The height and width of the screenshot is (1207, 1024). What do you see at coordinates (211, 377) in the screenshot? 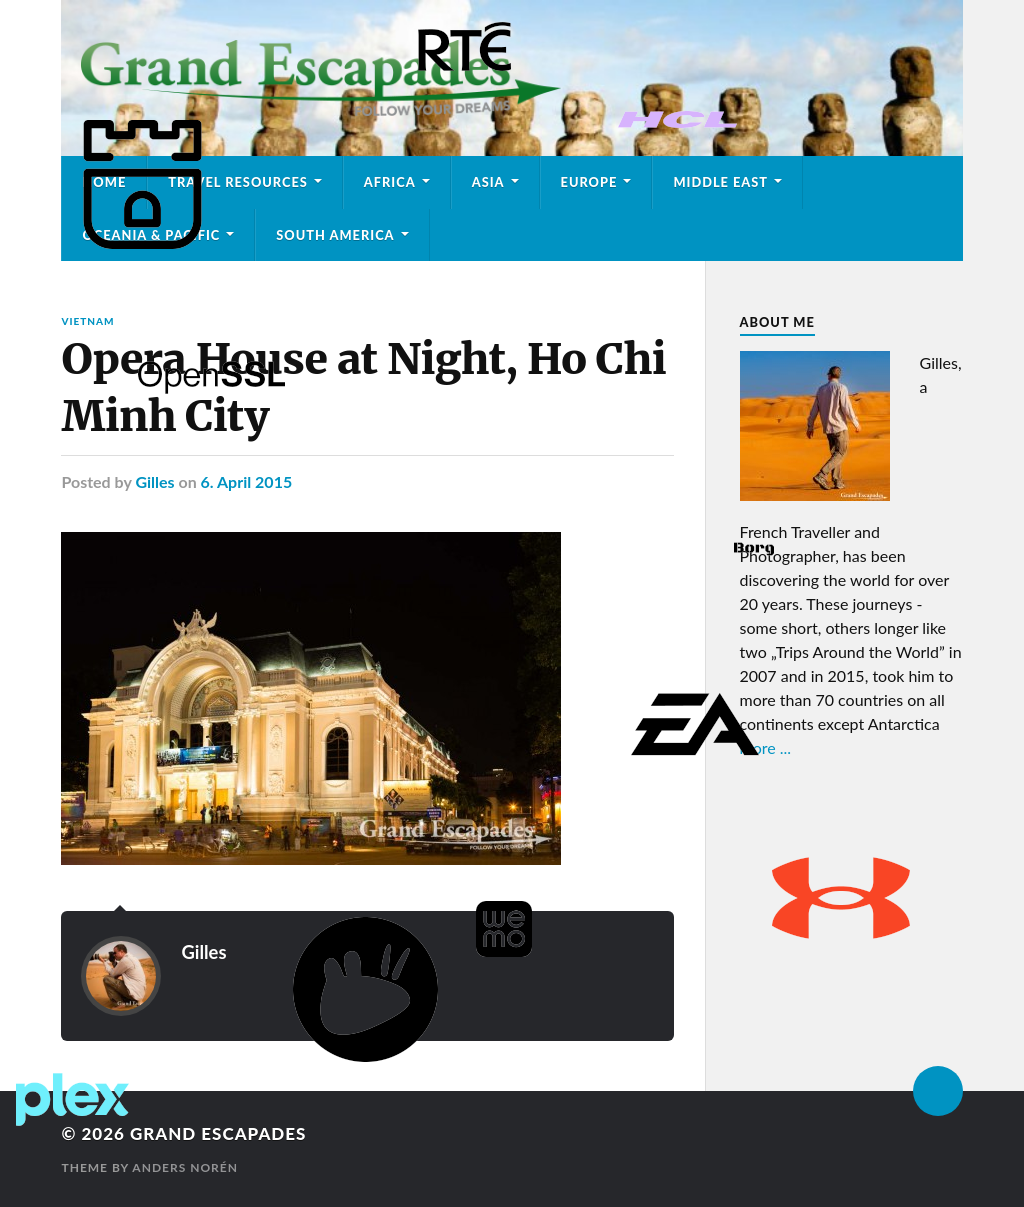
I see `OpenSSL cryptography library logo` at bounding box center [211, 377].